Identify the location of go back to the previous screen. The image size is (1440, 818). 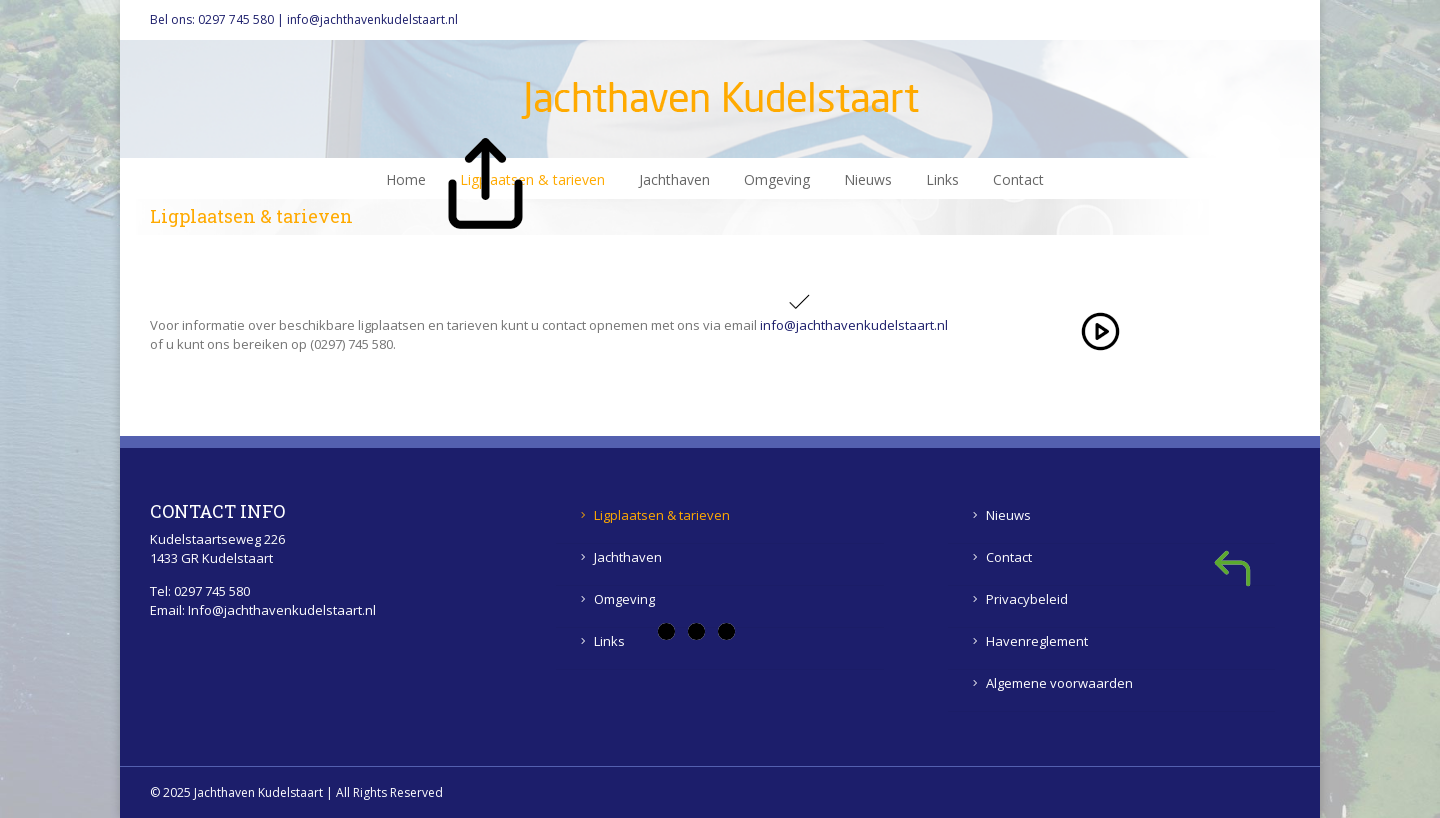
(1232, 568).